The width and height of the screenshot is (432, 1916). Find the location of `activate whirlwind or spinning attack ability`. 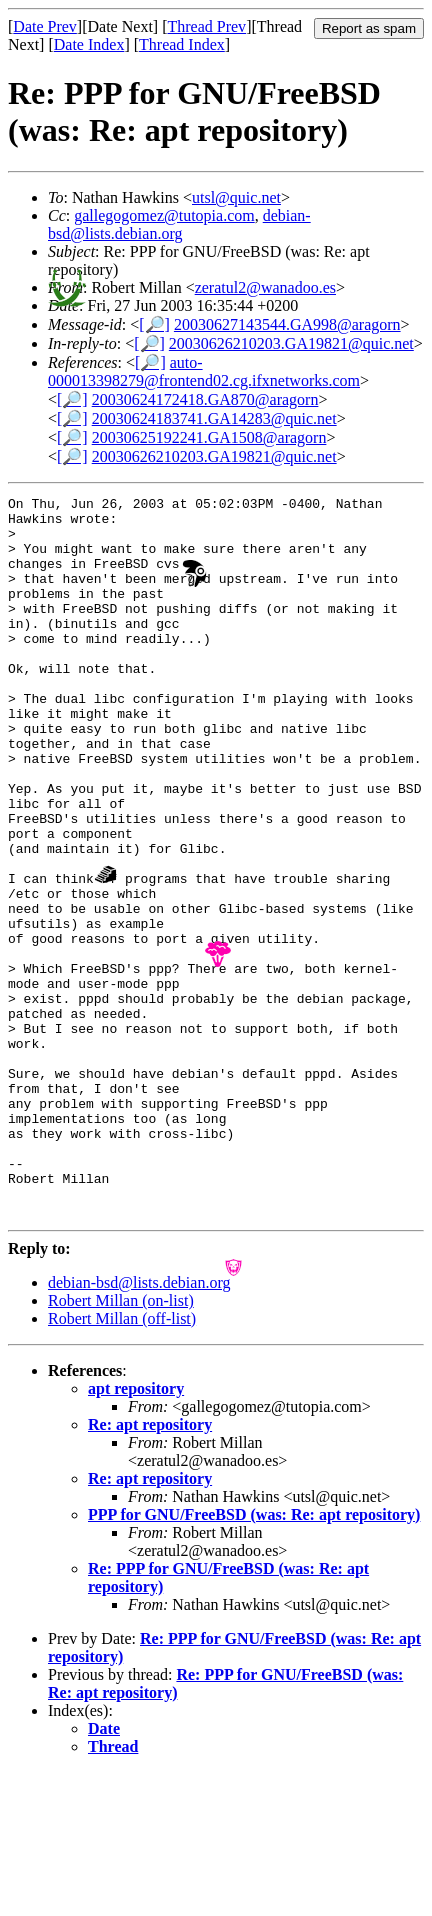

activate whirlwind or spinning attack ability is located at coordinates (67, 288).